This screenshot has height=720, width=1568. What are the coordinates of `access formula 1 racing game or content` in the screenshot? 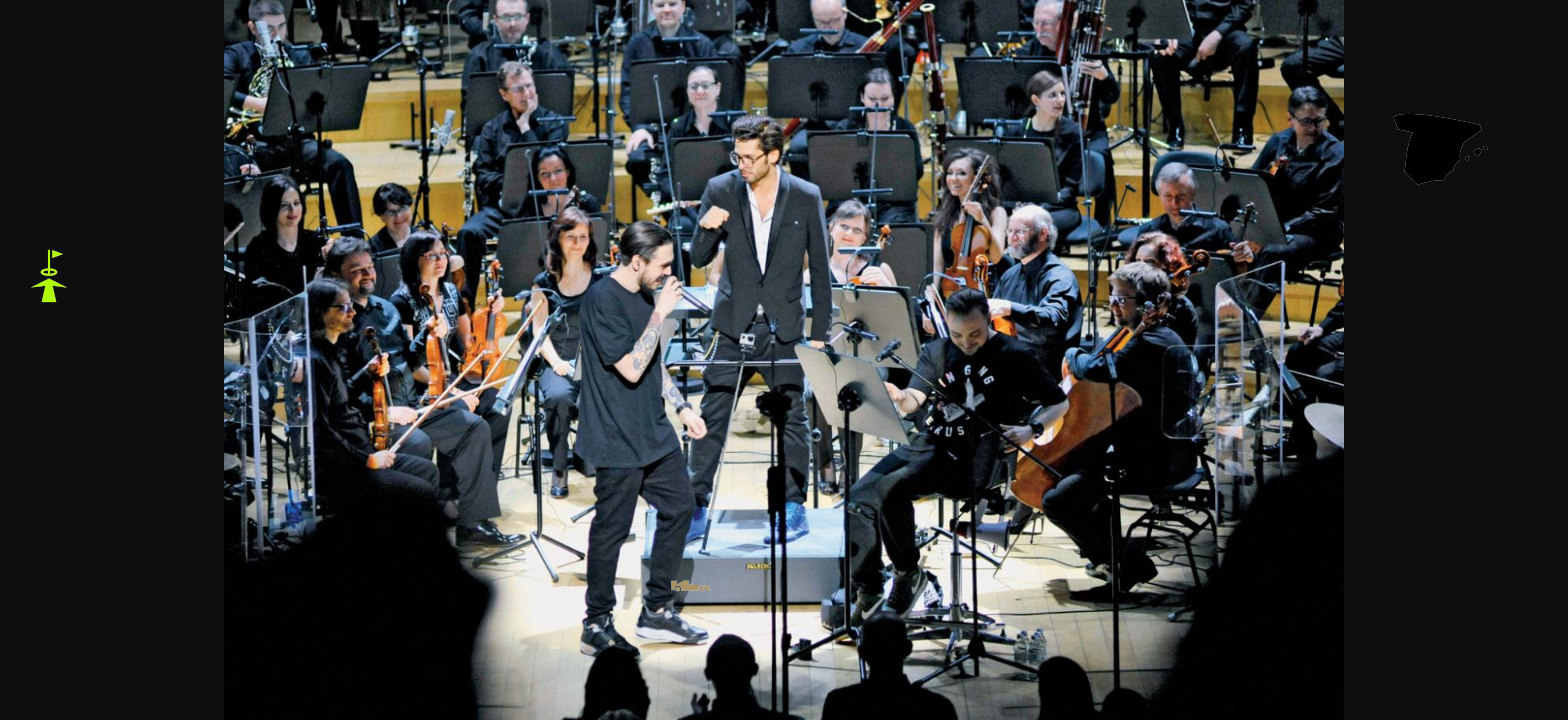 It's located at (691, 586).